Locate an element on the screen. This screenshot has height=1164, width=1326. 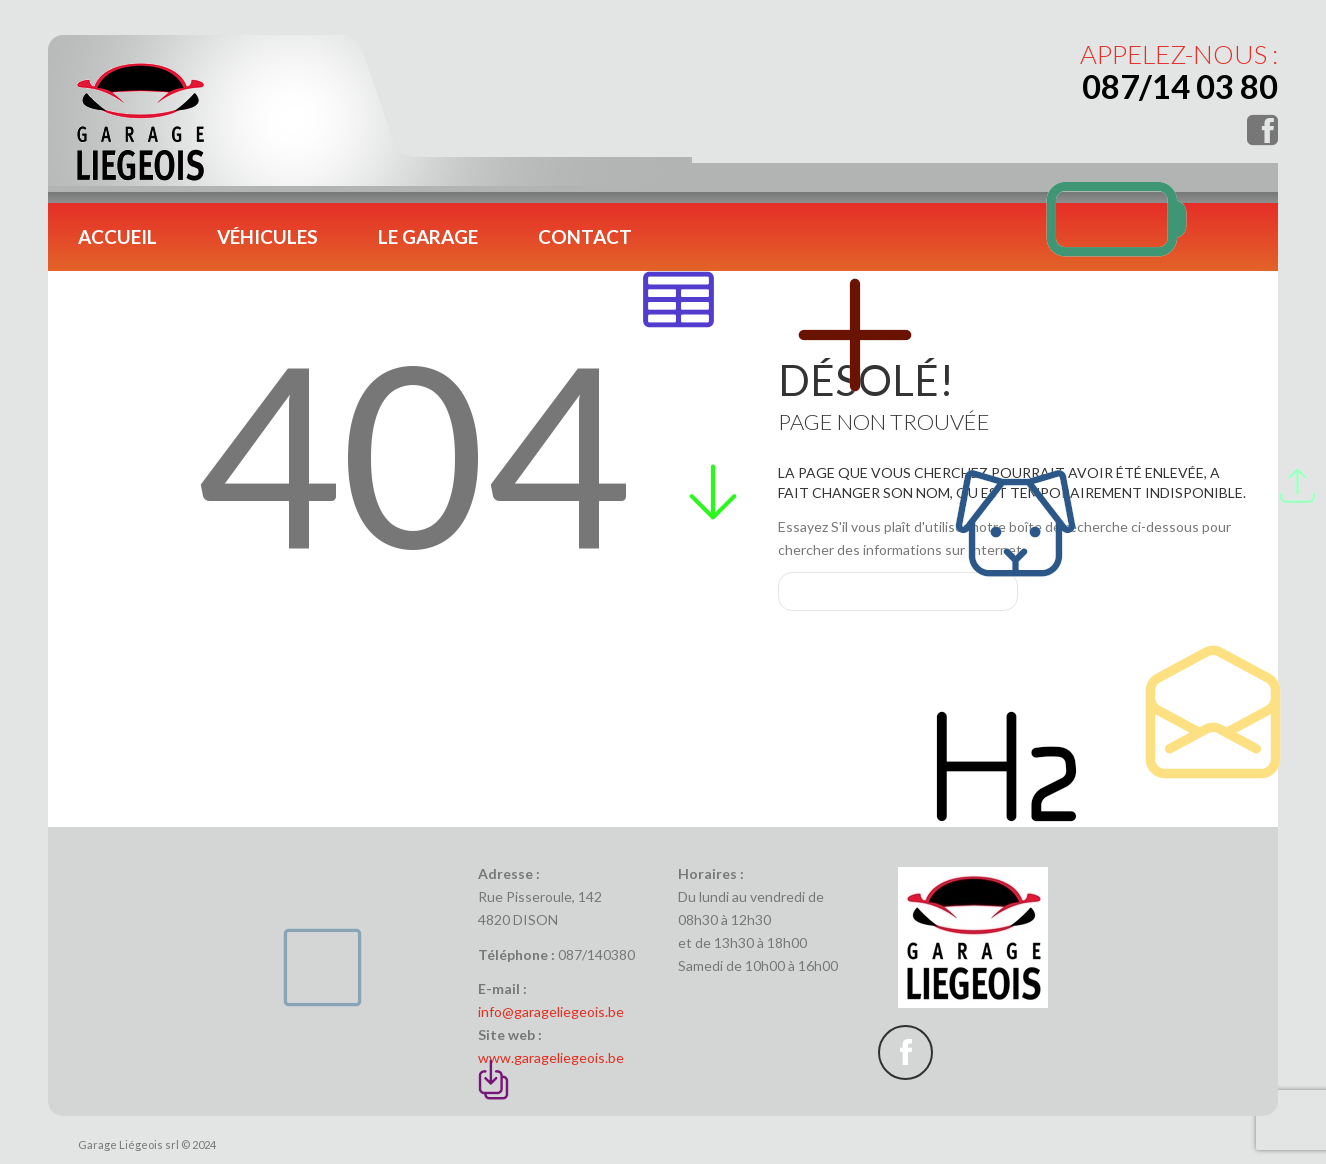
upload a file or document is located at coordinates (1297, 485).